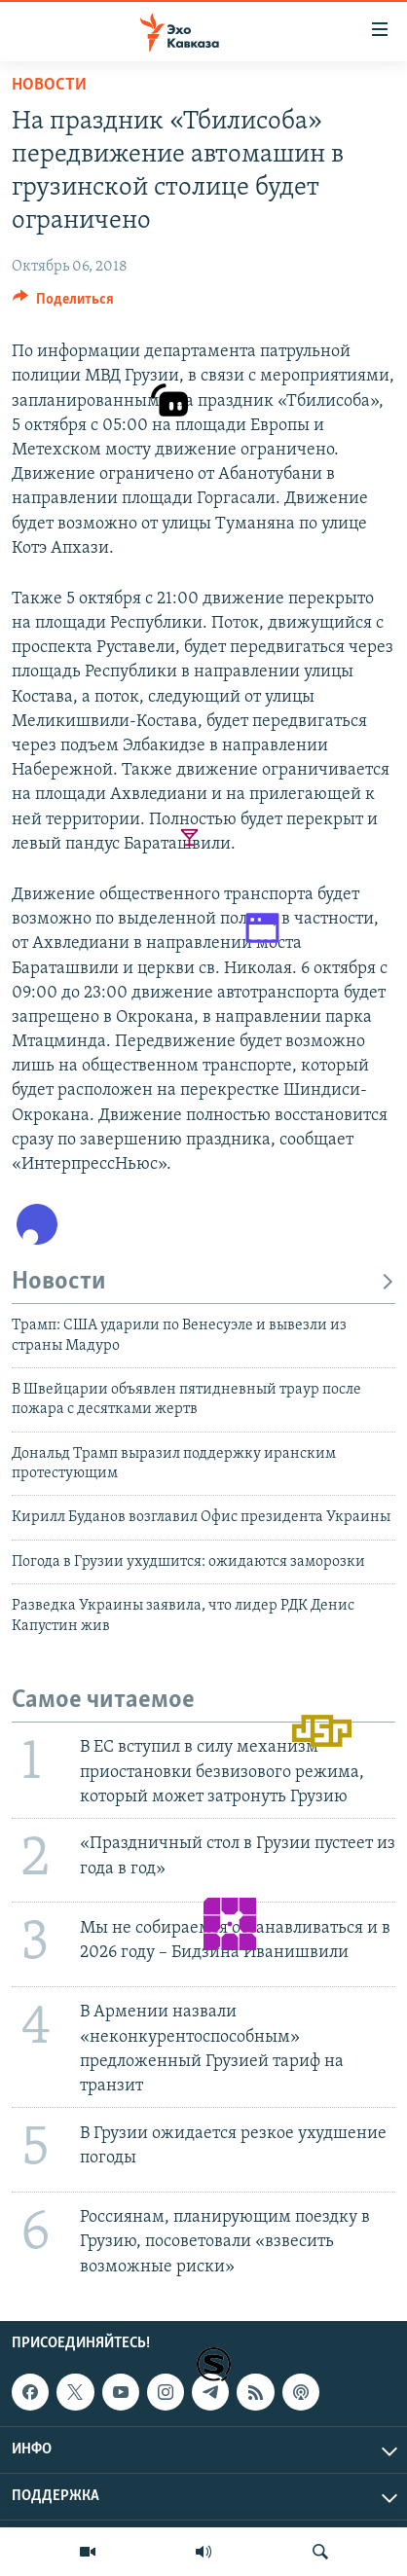  What do you see at coordinates (189, 837) in the screenshot?
I see `view drink or cocktail menu` at bounding box center [189, 837].